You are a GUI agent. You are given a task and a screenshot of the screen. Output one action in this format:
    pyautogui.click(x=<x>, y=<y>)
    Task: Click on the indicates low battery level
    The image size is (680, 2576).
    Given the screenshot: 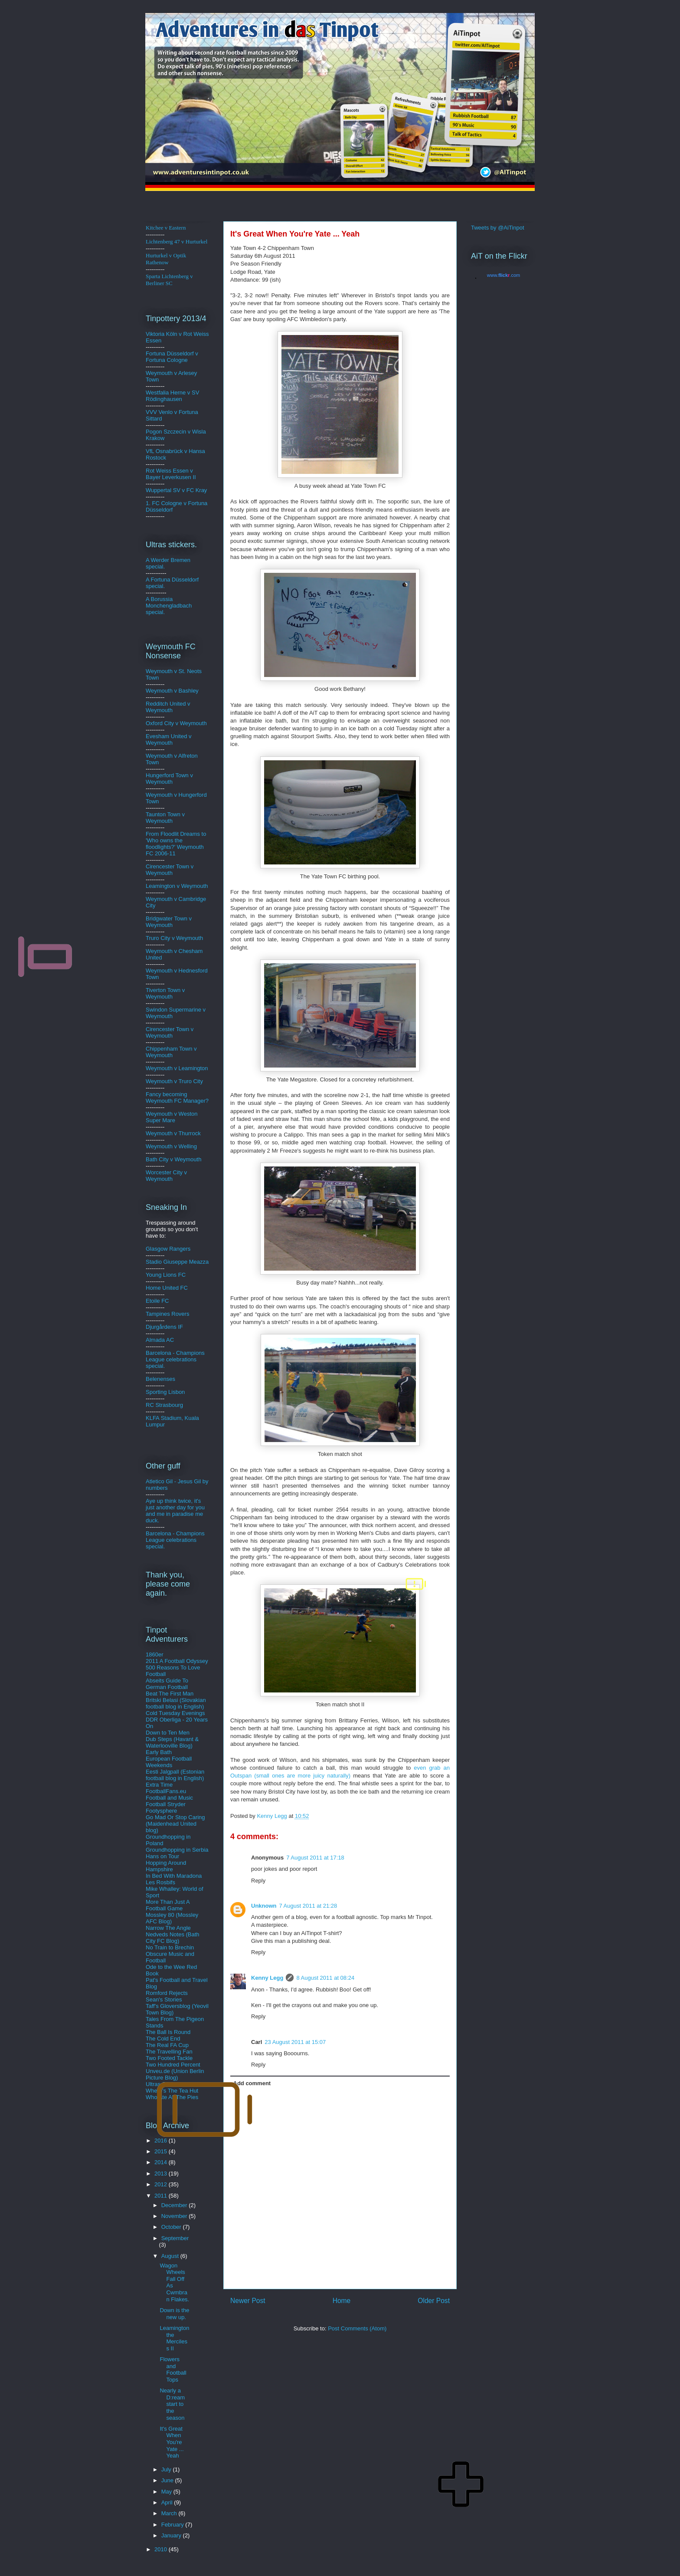 What is the action you would take?
    pyautogui.click(x=203, y=2109)
    